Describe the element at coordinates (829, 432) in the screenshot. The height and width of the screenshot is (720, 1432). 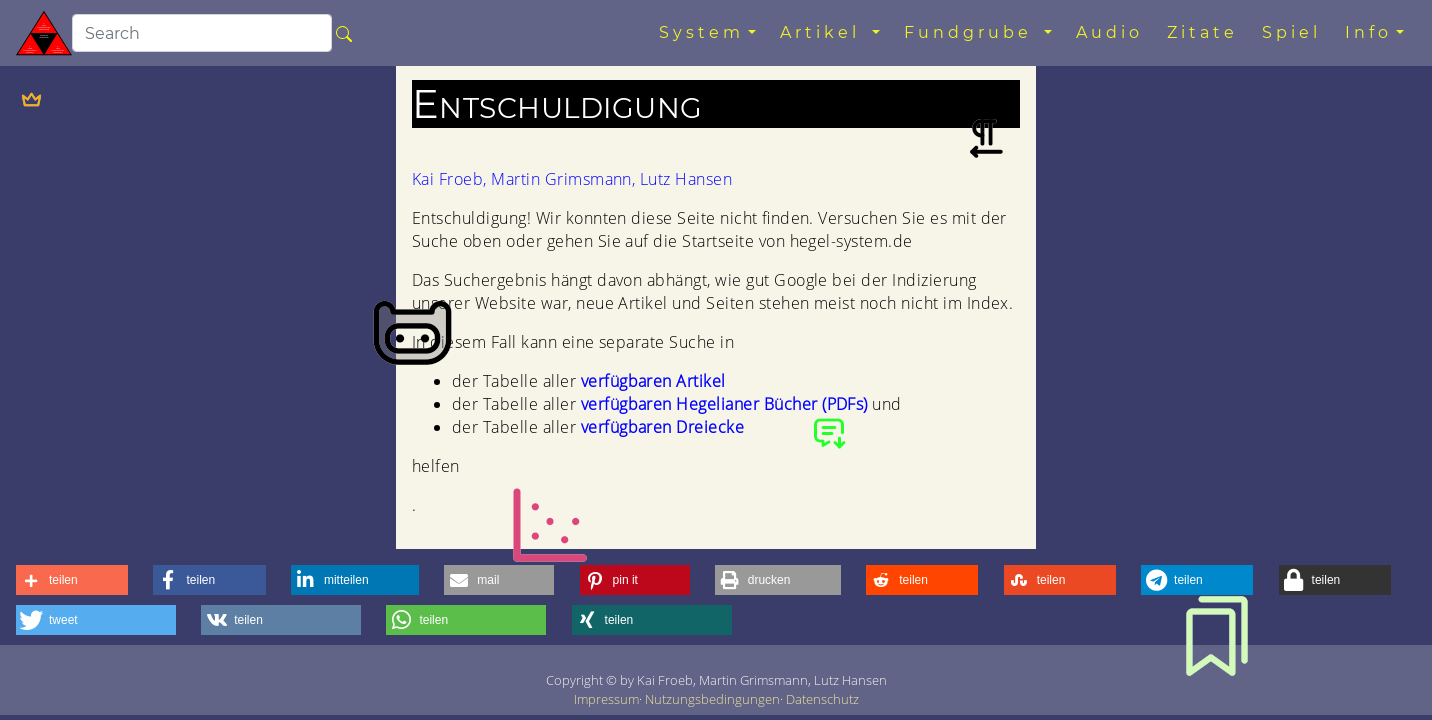
I see `download message or conversation` at that location.